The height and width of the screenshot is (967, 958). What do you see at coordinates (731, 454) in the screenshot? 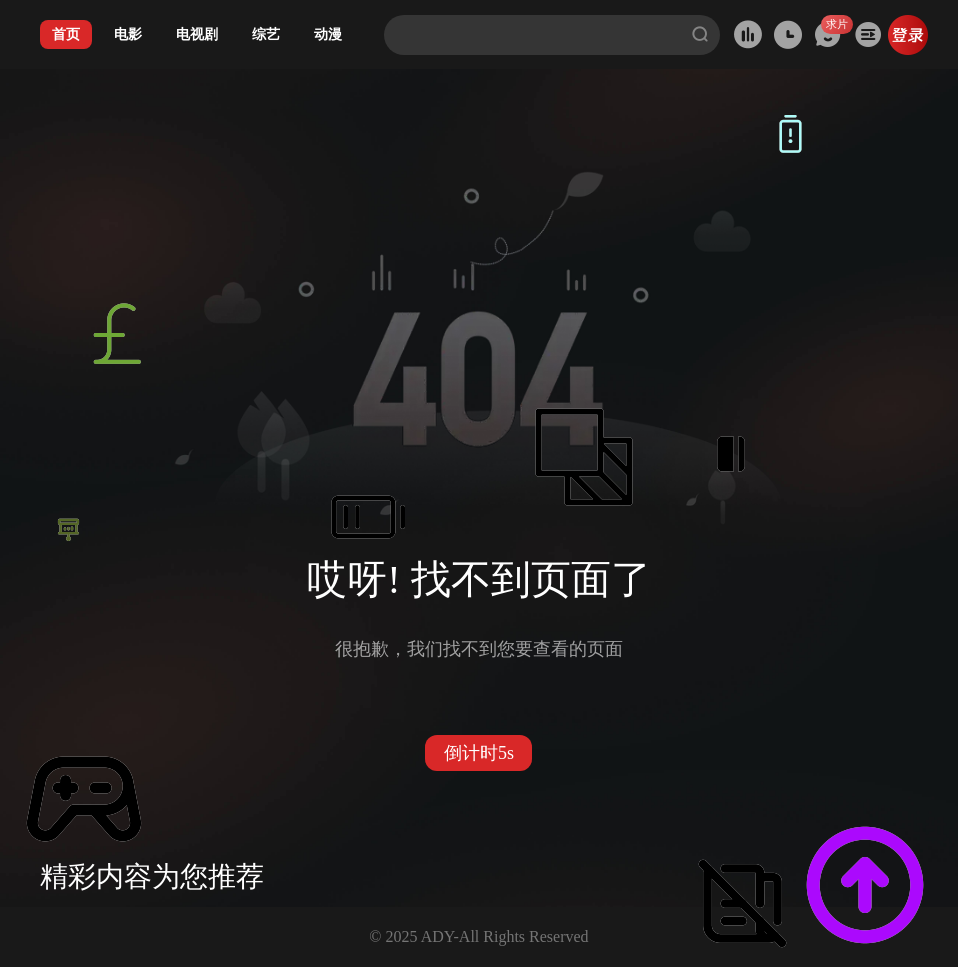
I see `open your journal or notebook` at bounding box center [731, 454].